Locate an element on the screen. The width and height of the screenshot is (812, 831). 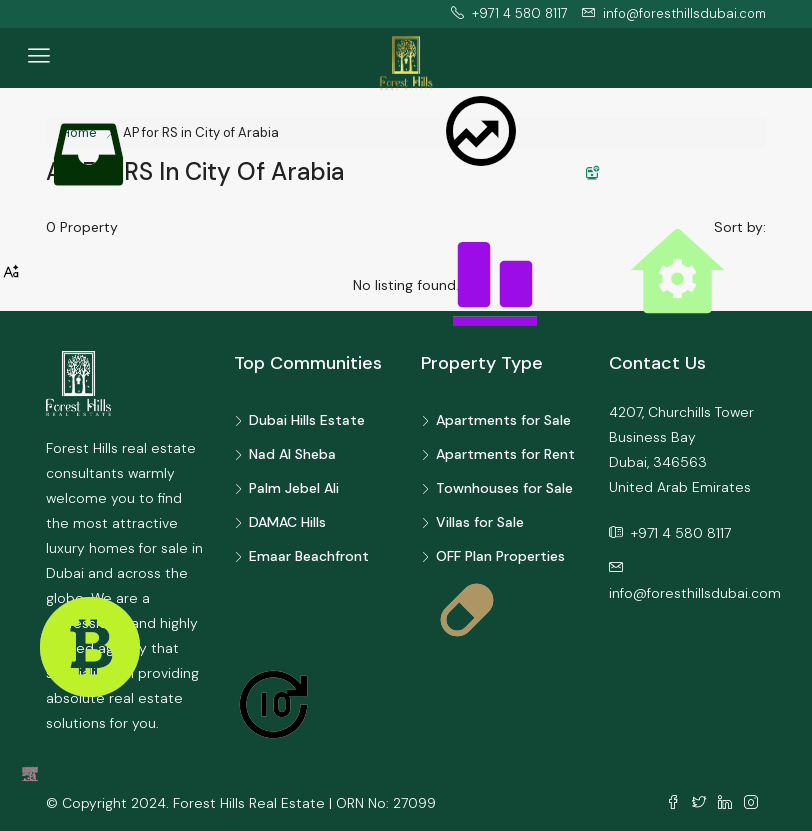
connect to onboard train wifi is located at coordinates (592, 173).